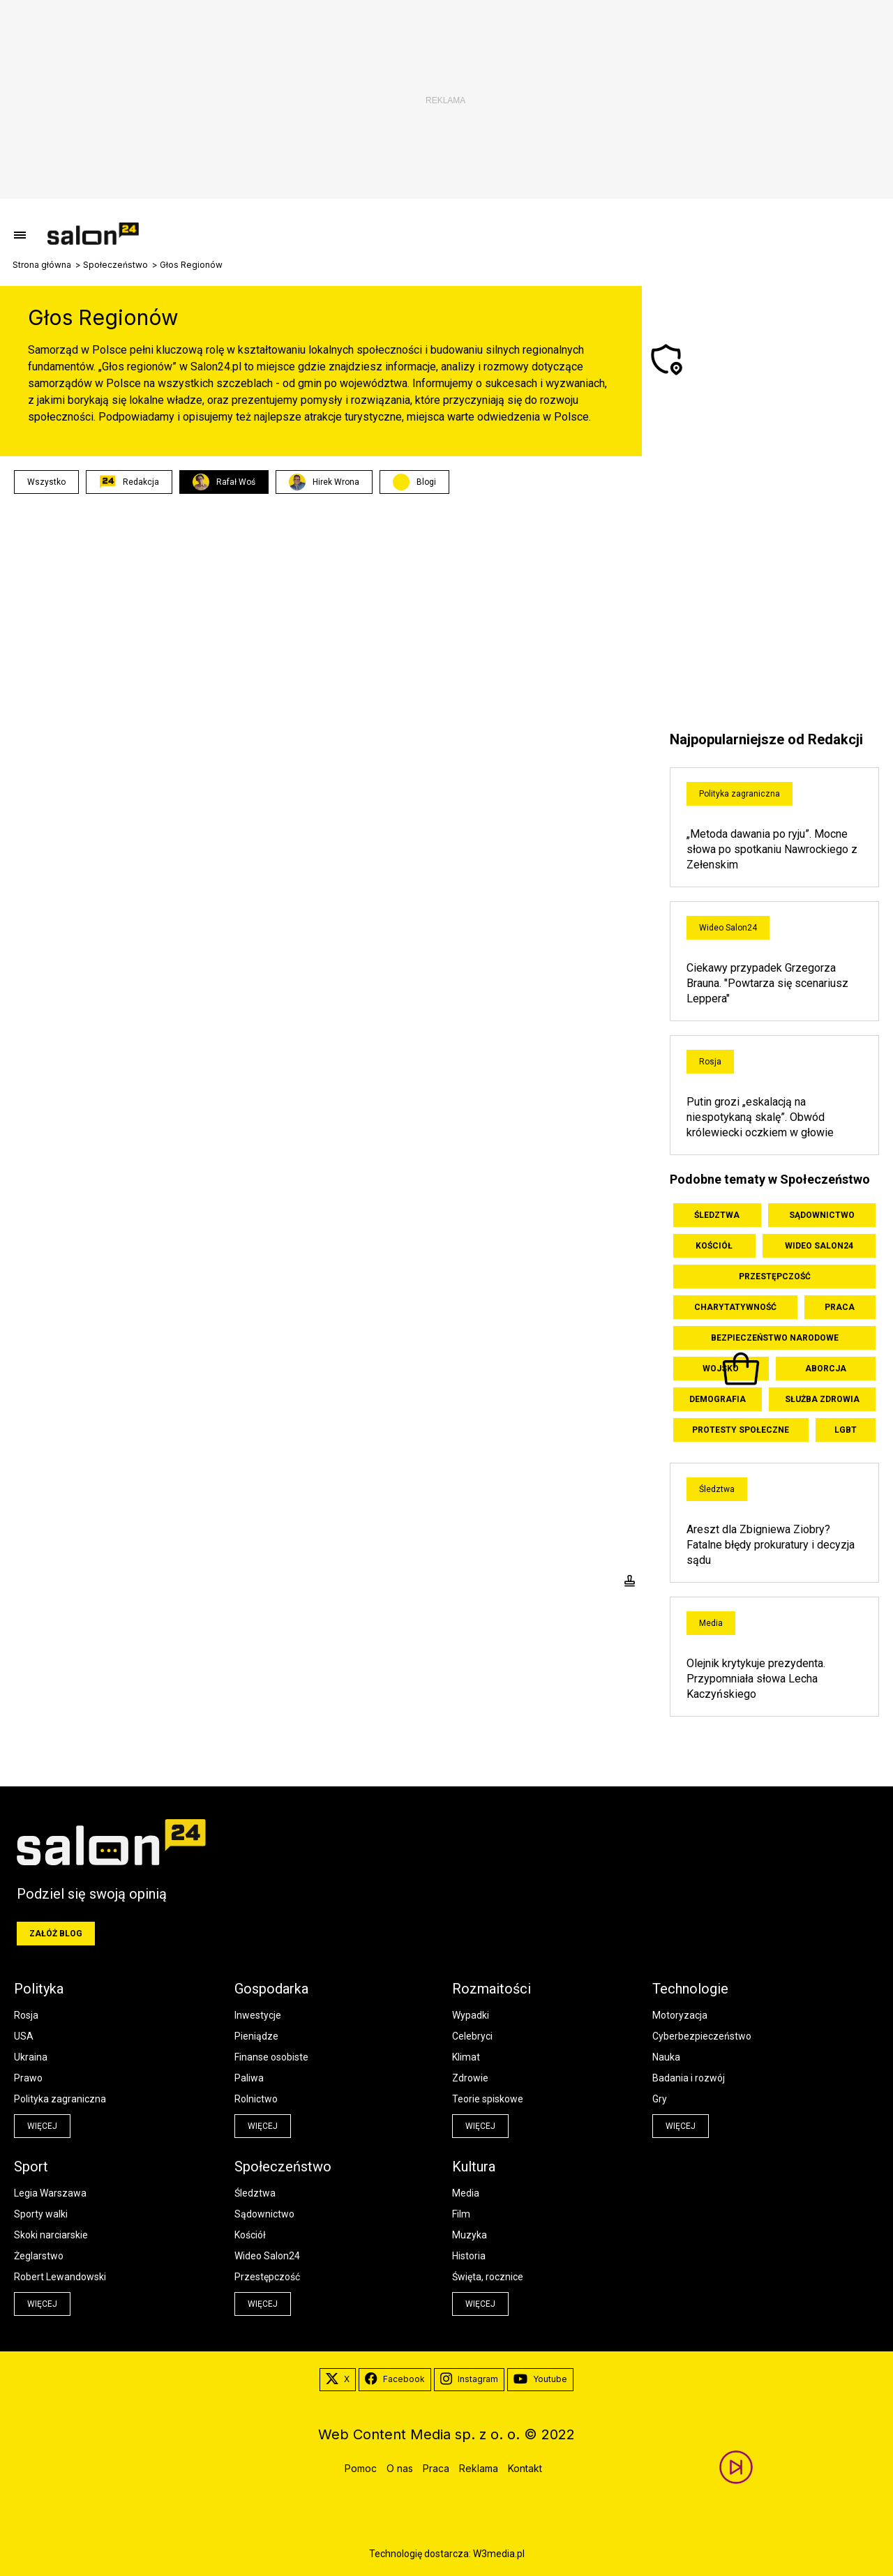 The width and height of the screenshot is (893, 2576). What do you see at coordinates (741, 1371) in the screenshot?
I see `view your shopping bag` at bounding box center [741, 1371].